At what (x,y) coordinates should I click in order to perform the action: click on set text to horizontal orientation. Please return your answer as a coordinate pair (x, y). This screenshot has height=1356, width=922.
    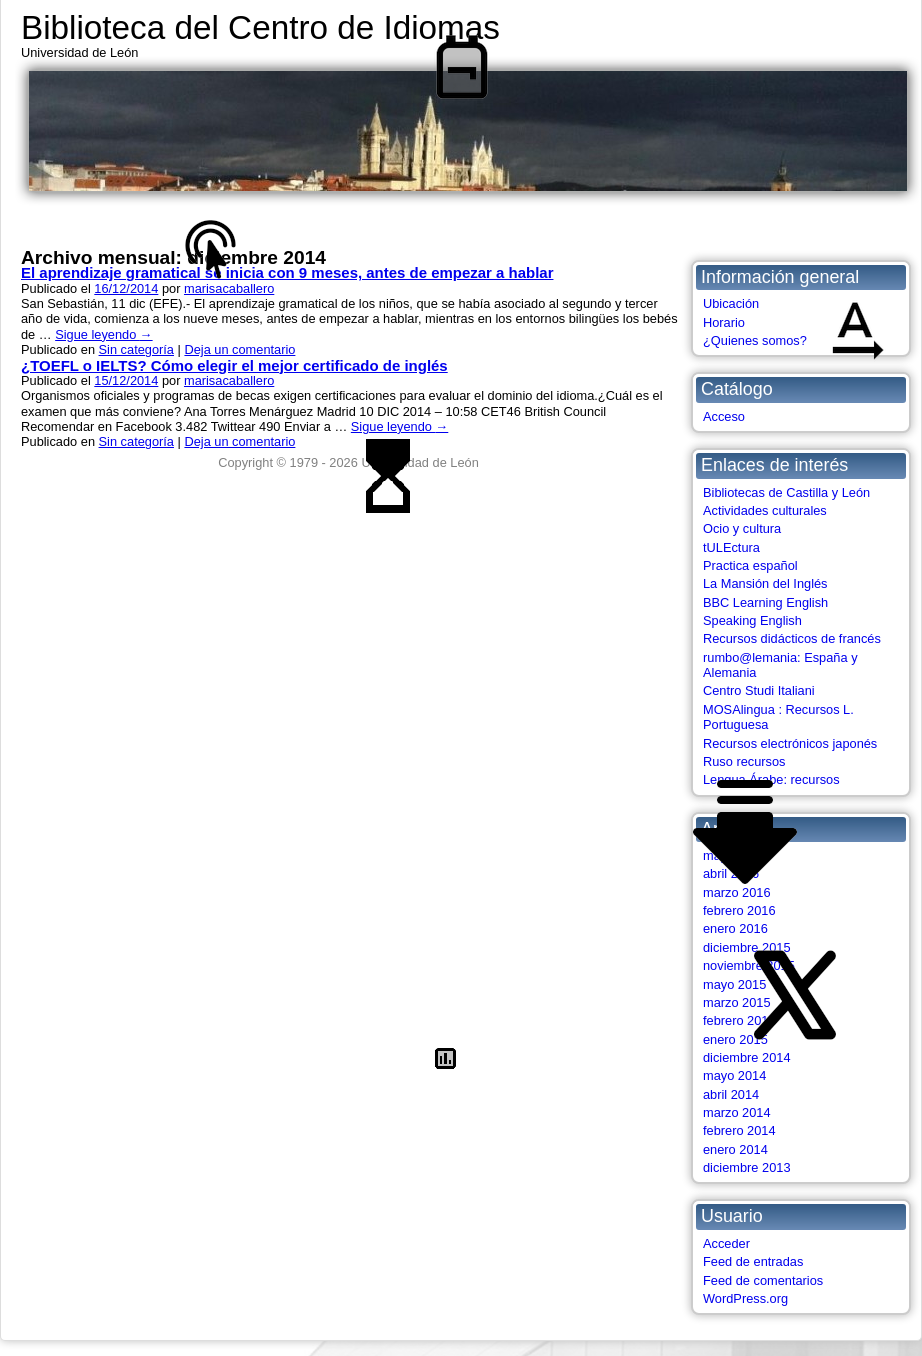
    Looking at the image, I should click on (855, 331).